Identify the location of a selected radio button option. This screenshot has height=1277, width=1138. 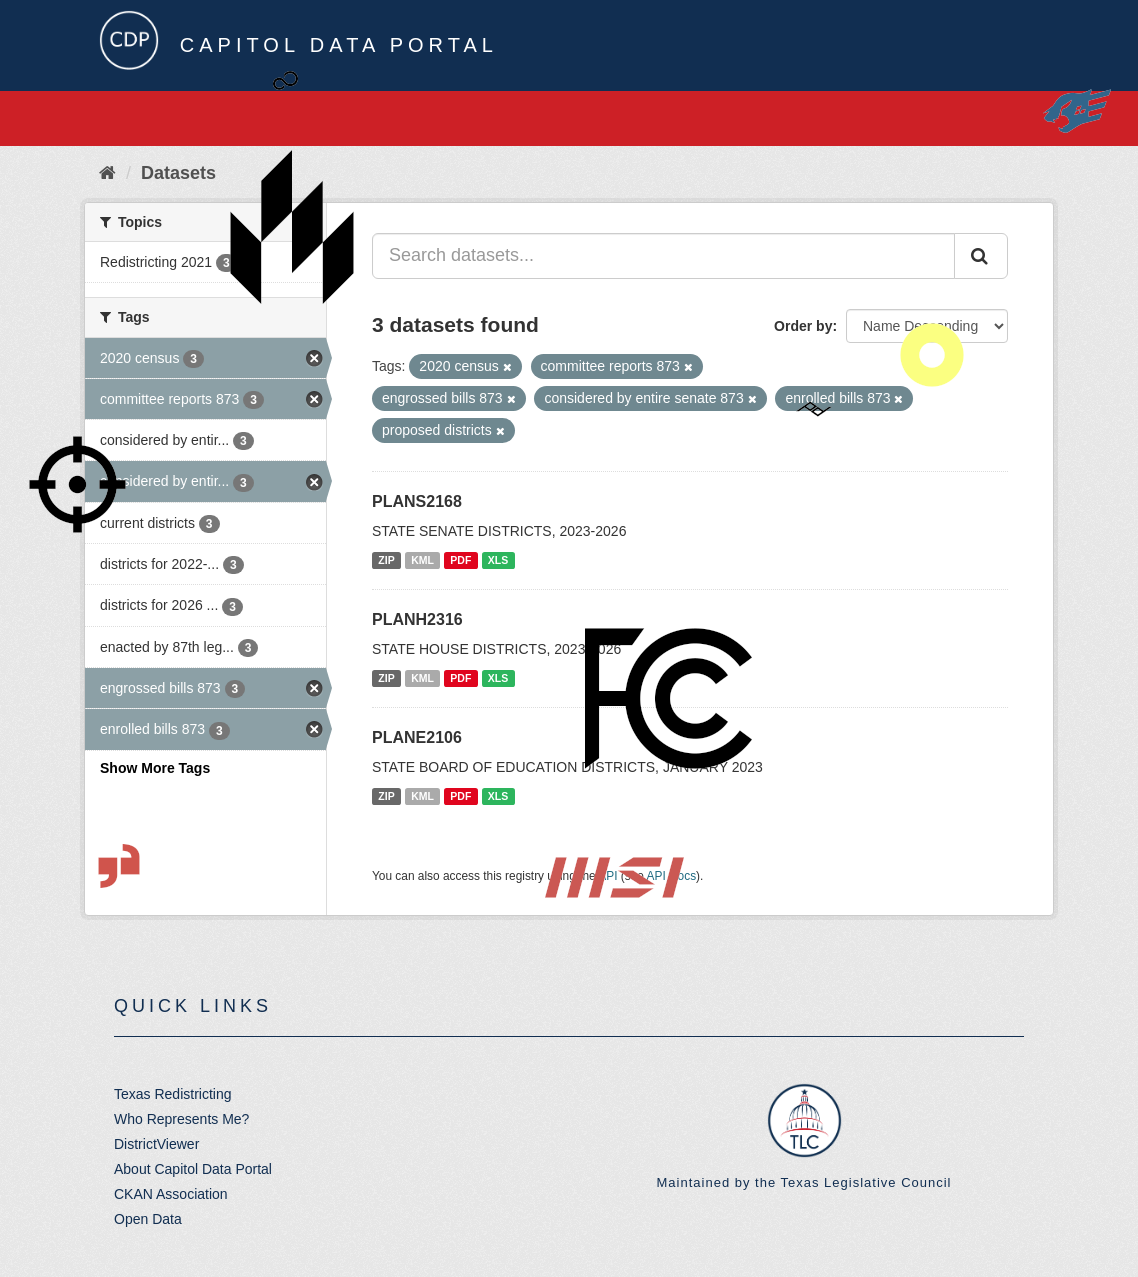
(932, 355).